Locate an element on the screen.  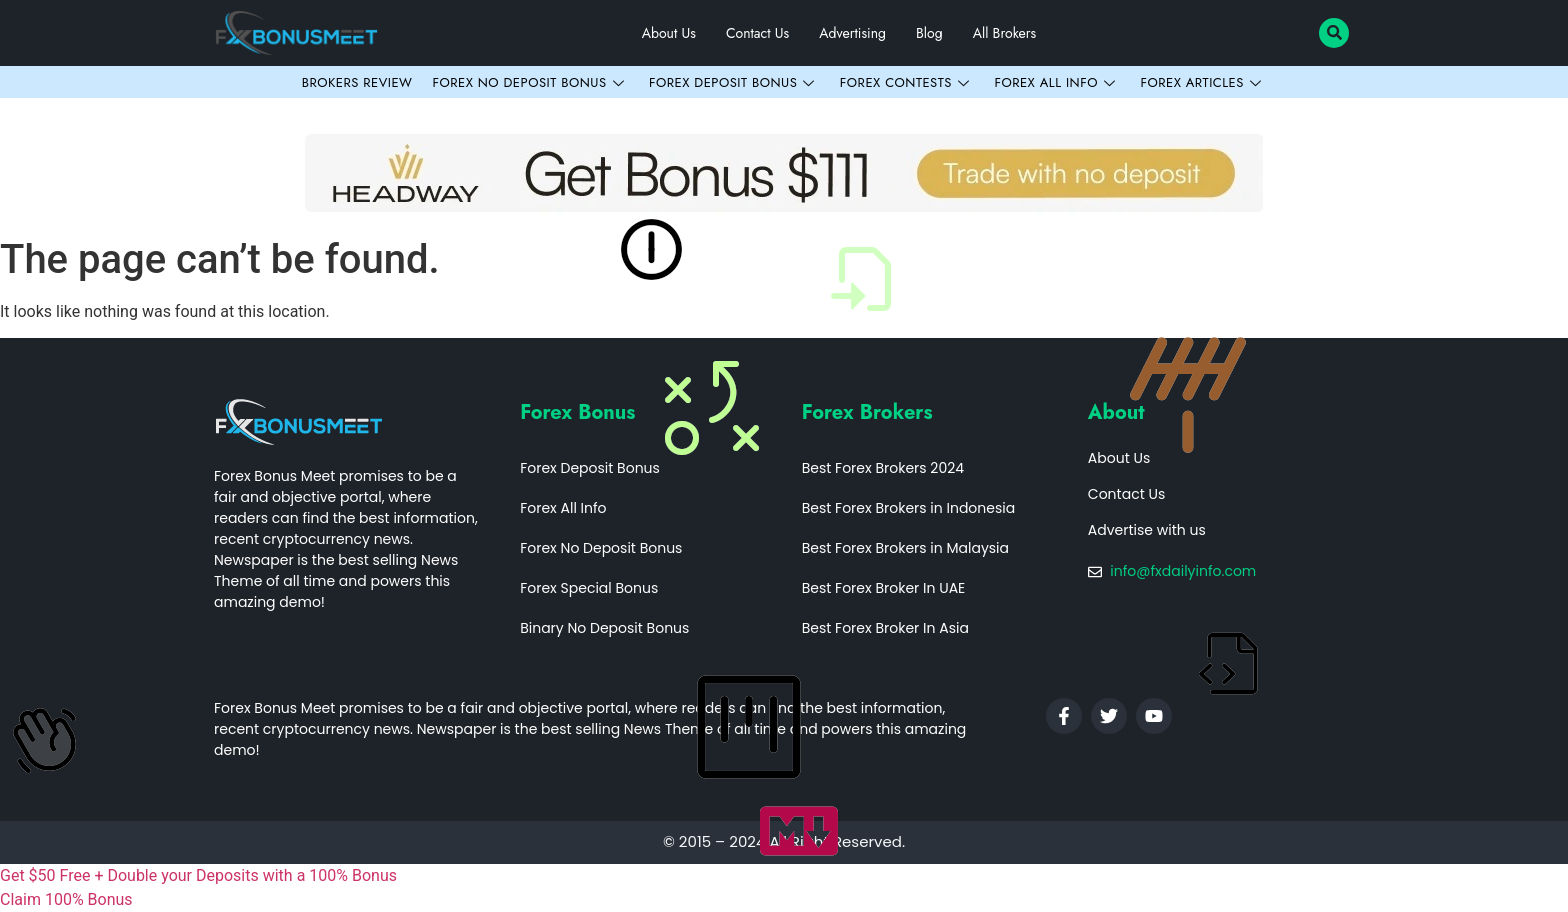
format text using markdown is located at coordinates (799, 831).